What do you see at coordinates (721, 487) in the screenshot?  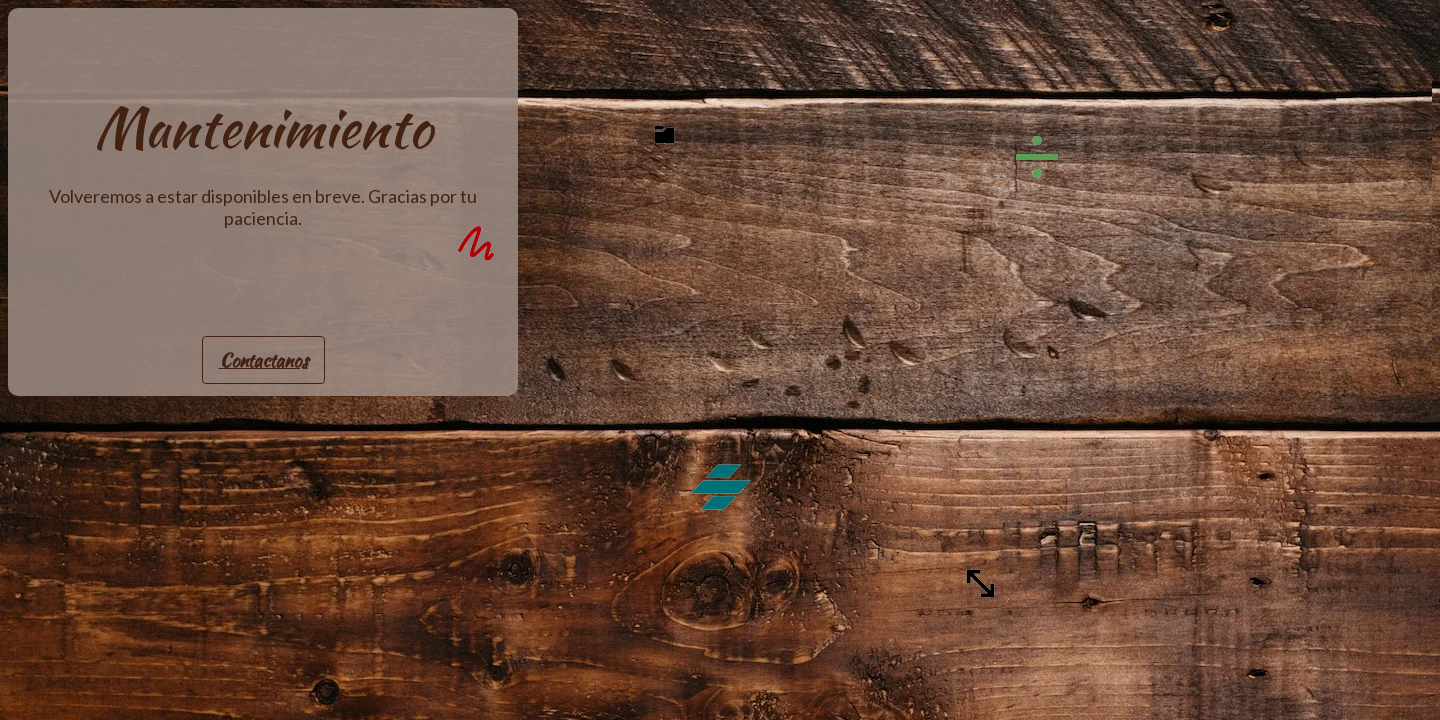 I see `stencil brand logo` at bounding box center [721, 487].